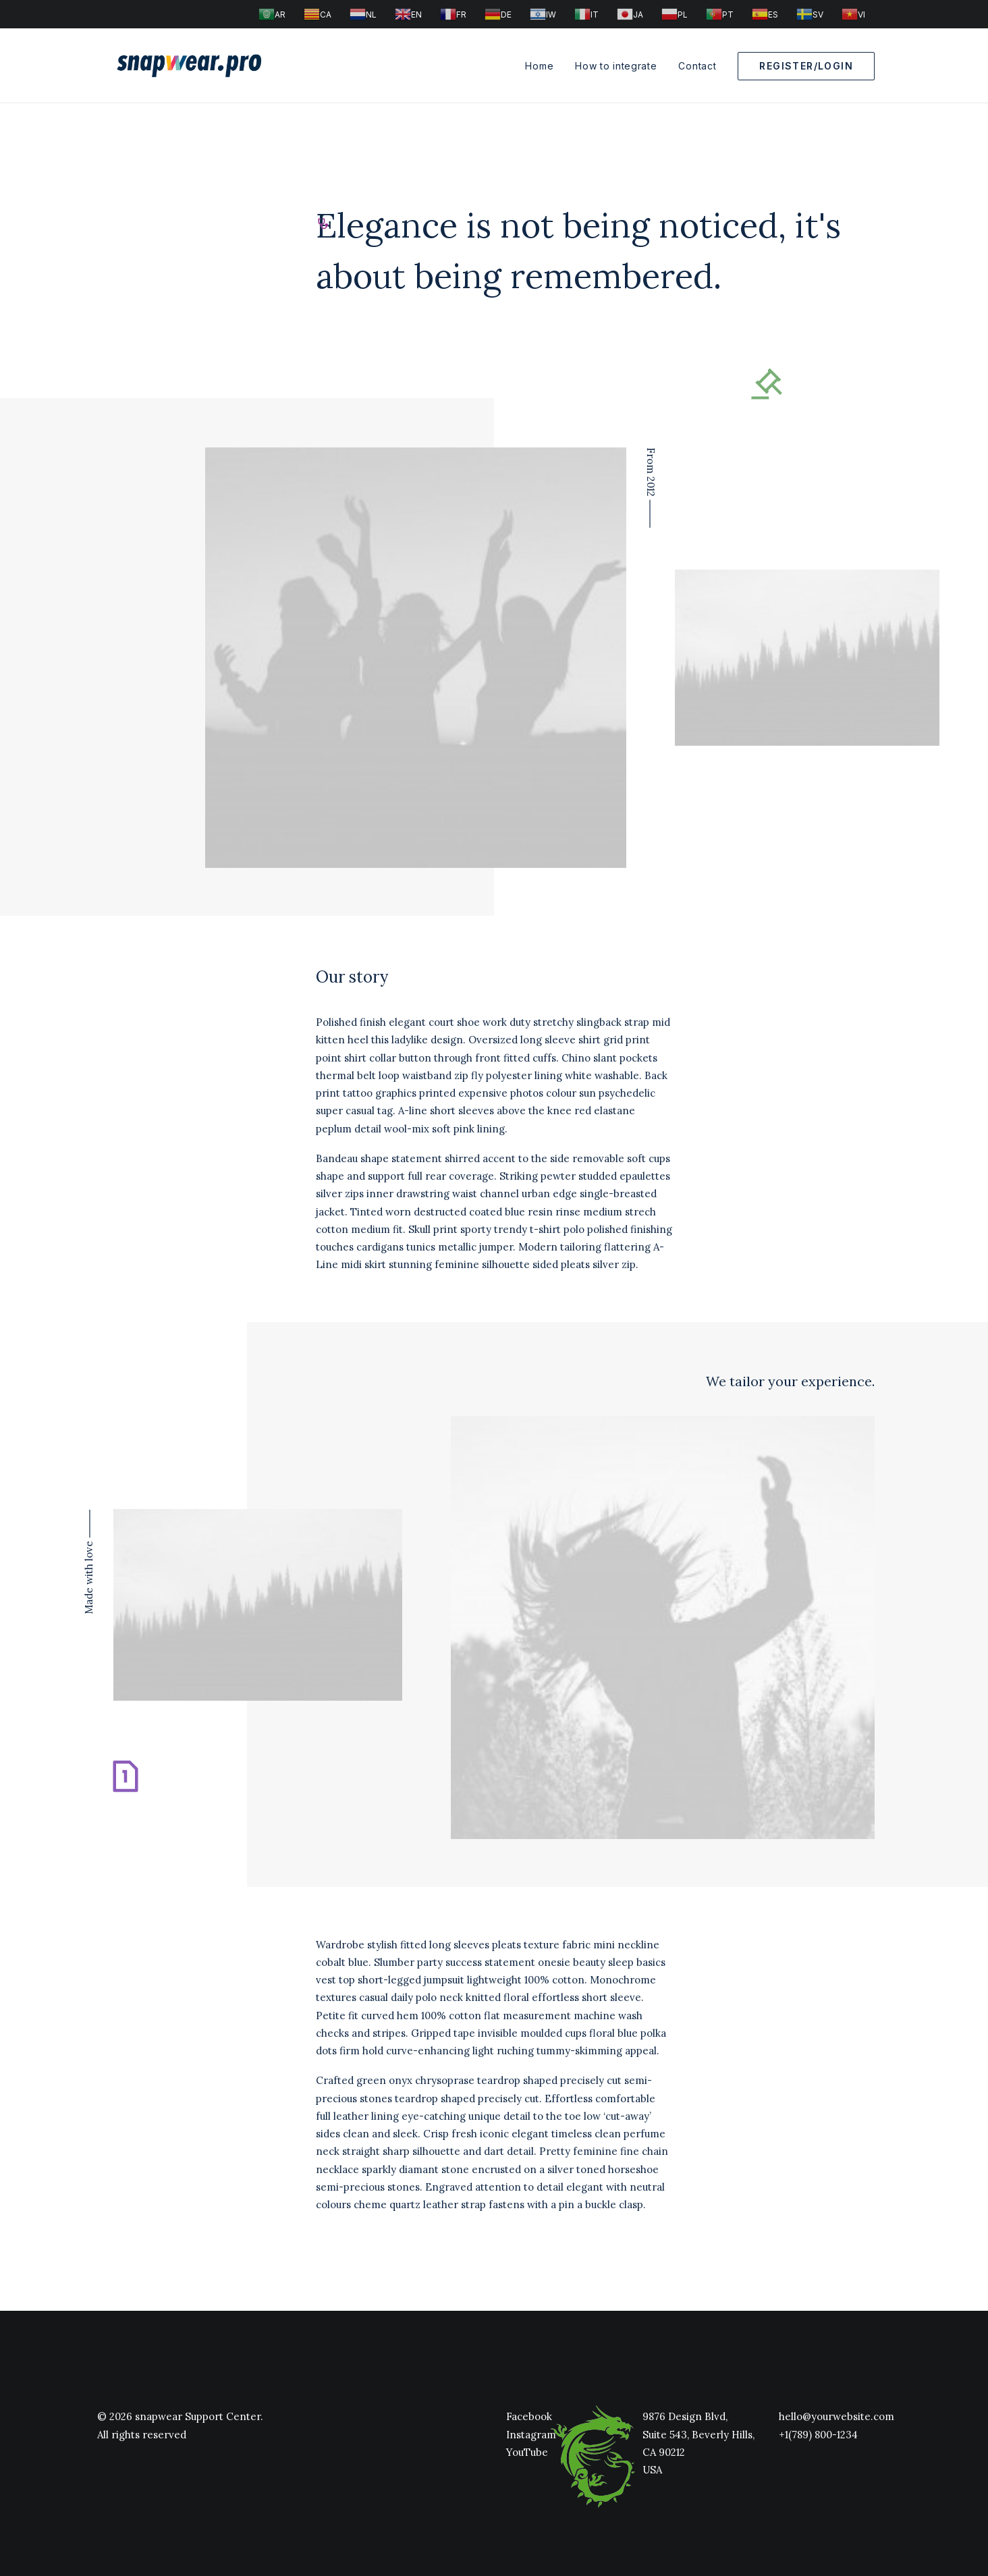 Image resolution: width=988 pixels, height=2576 pixels. Describe the element at coordinates (593, 2457) in the screenshot. I see `MSI brand logo` at that location.